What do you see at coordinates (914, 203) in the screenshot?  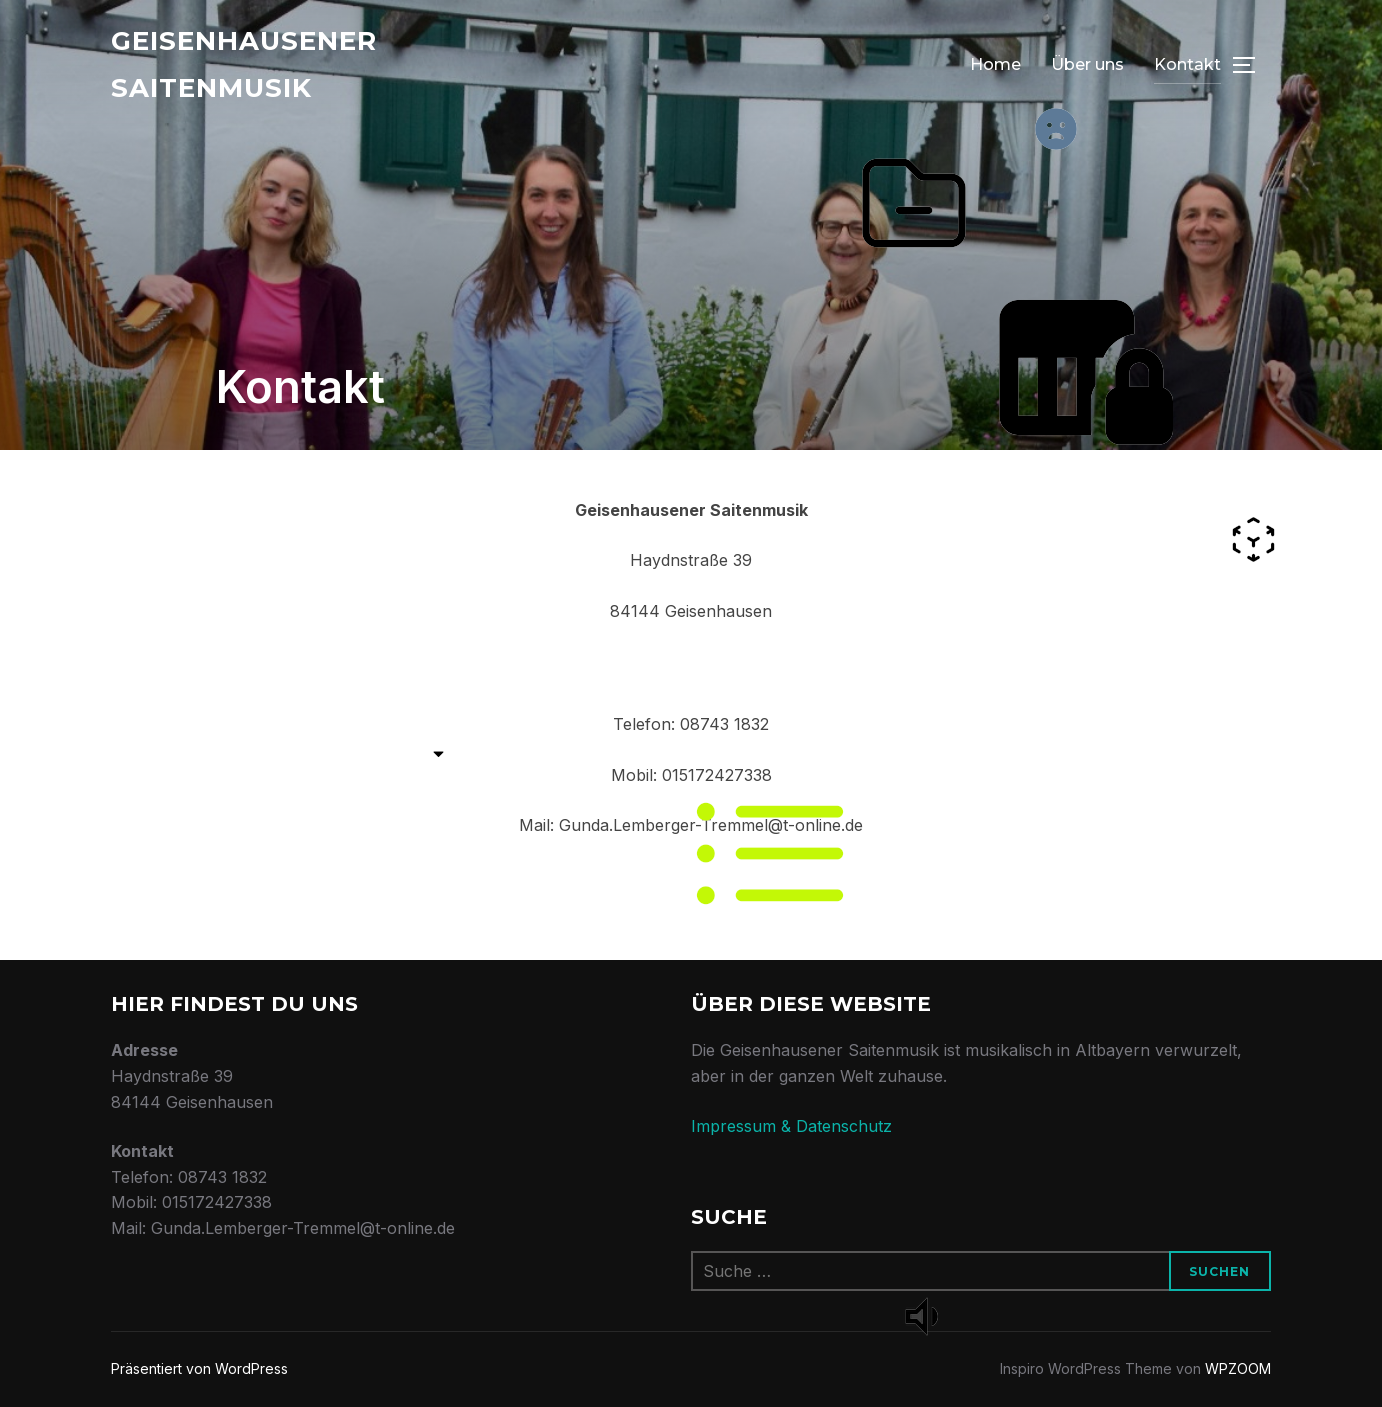 I see `remove a file or folder` at bounding box center [914, 203].